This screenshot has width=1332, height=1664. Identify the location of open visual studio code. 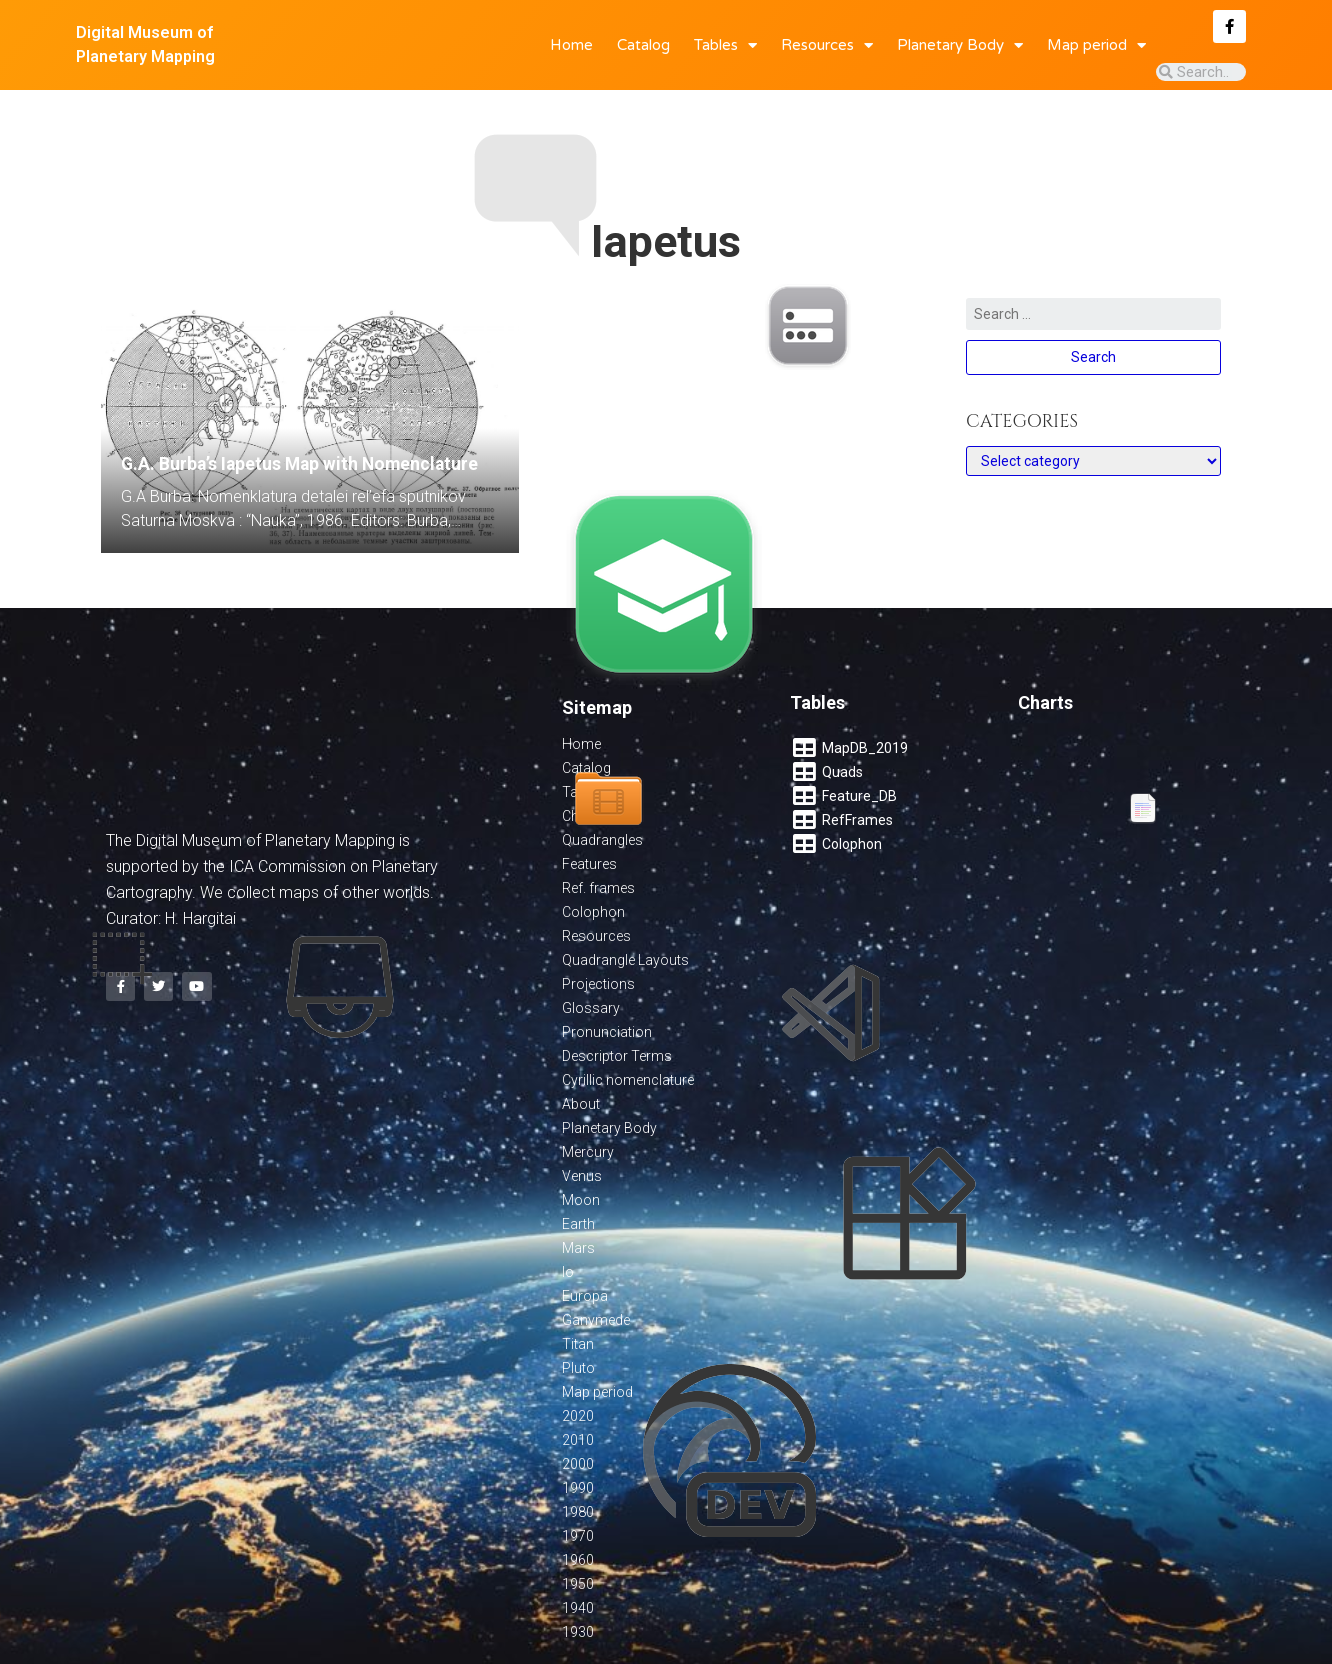
(831, 1013).